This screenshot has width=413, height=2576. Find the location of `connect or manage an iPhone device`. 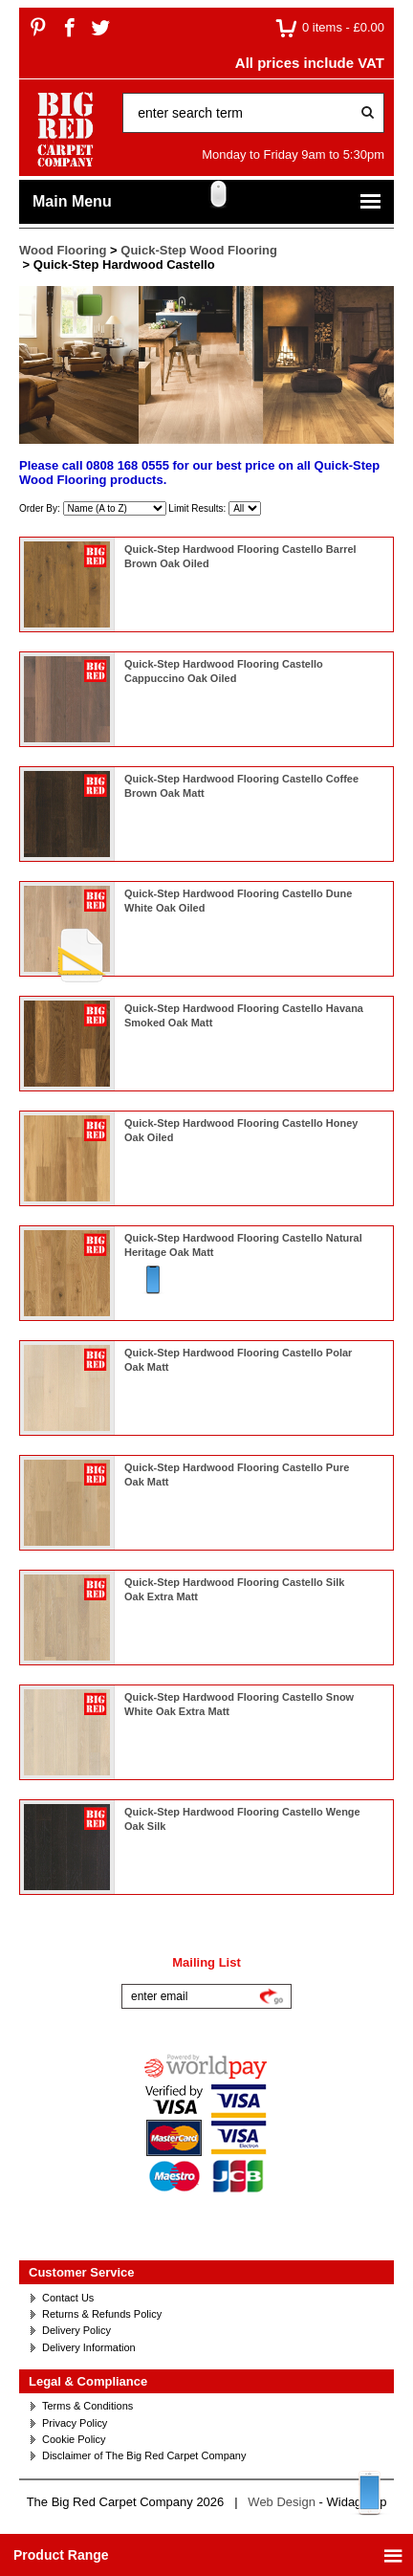

connect or manage an iPhone device is located at coordinates (369, 2493).